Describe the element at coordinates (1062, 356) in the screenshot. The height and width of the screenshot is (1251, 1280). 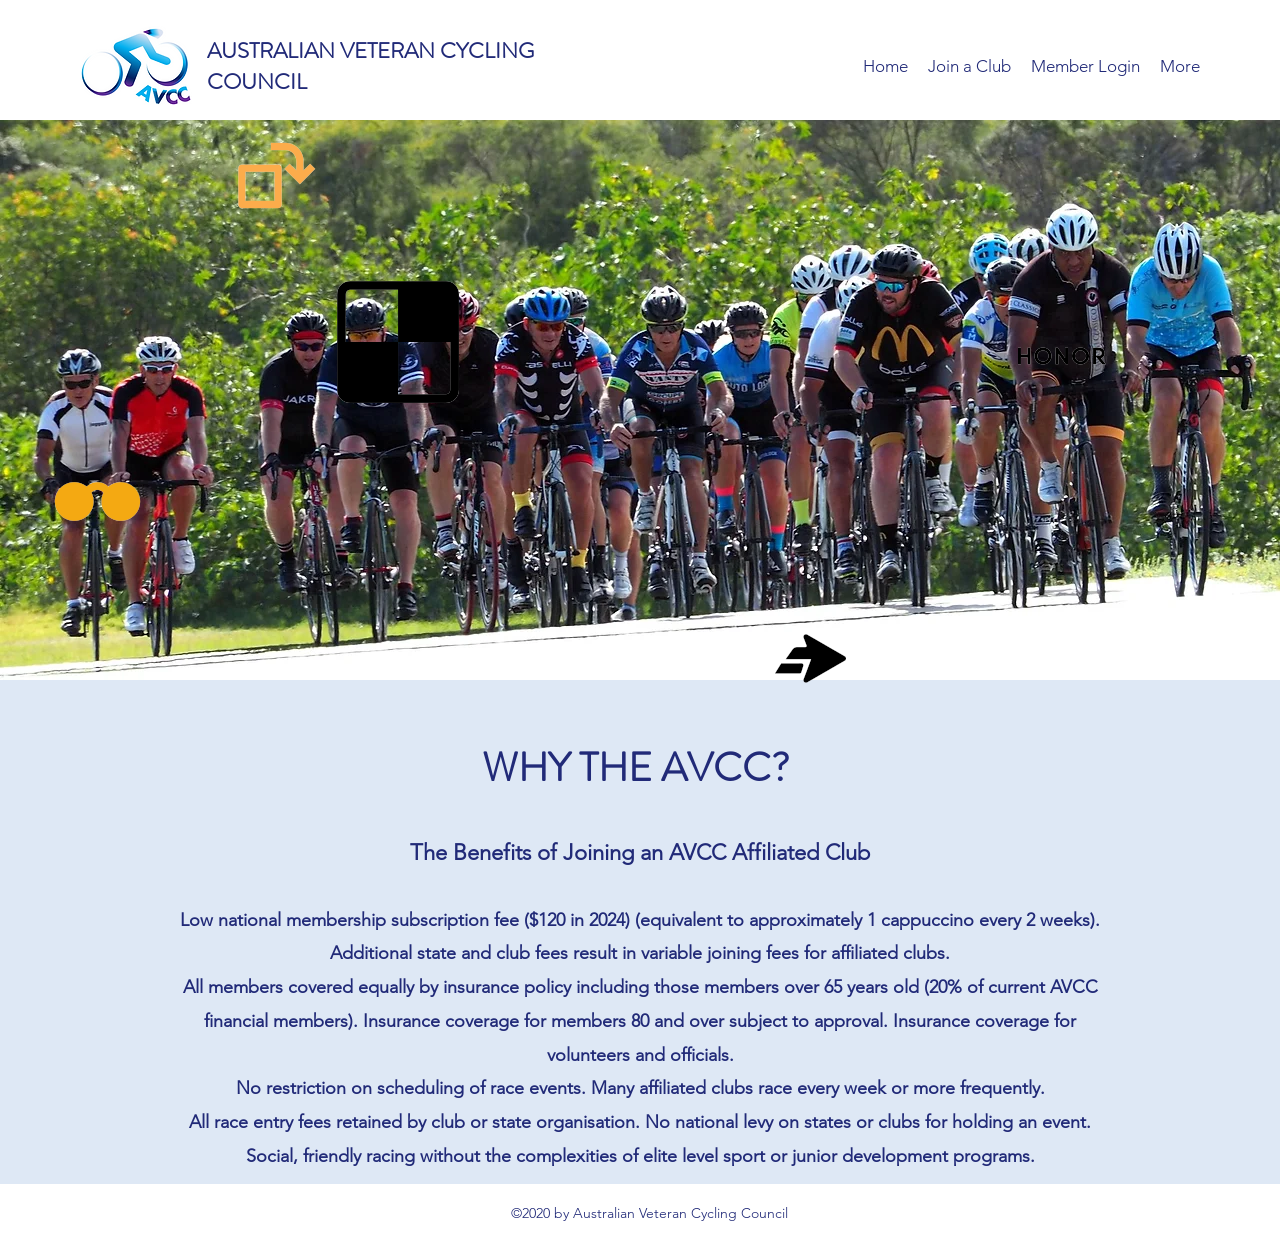
I see `honor brand logo` at that location.